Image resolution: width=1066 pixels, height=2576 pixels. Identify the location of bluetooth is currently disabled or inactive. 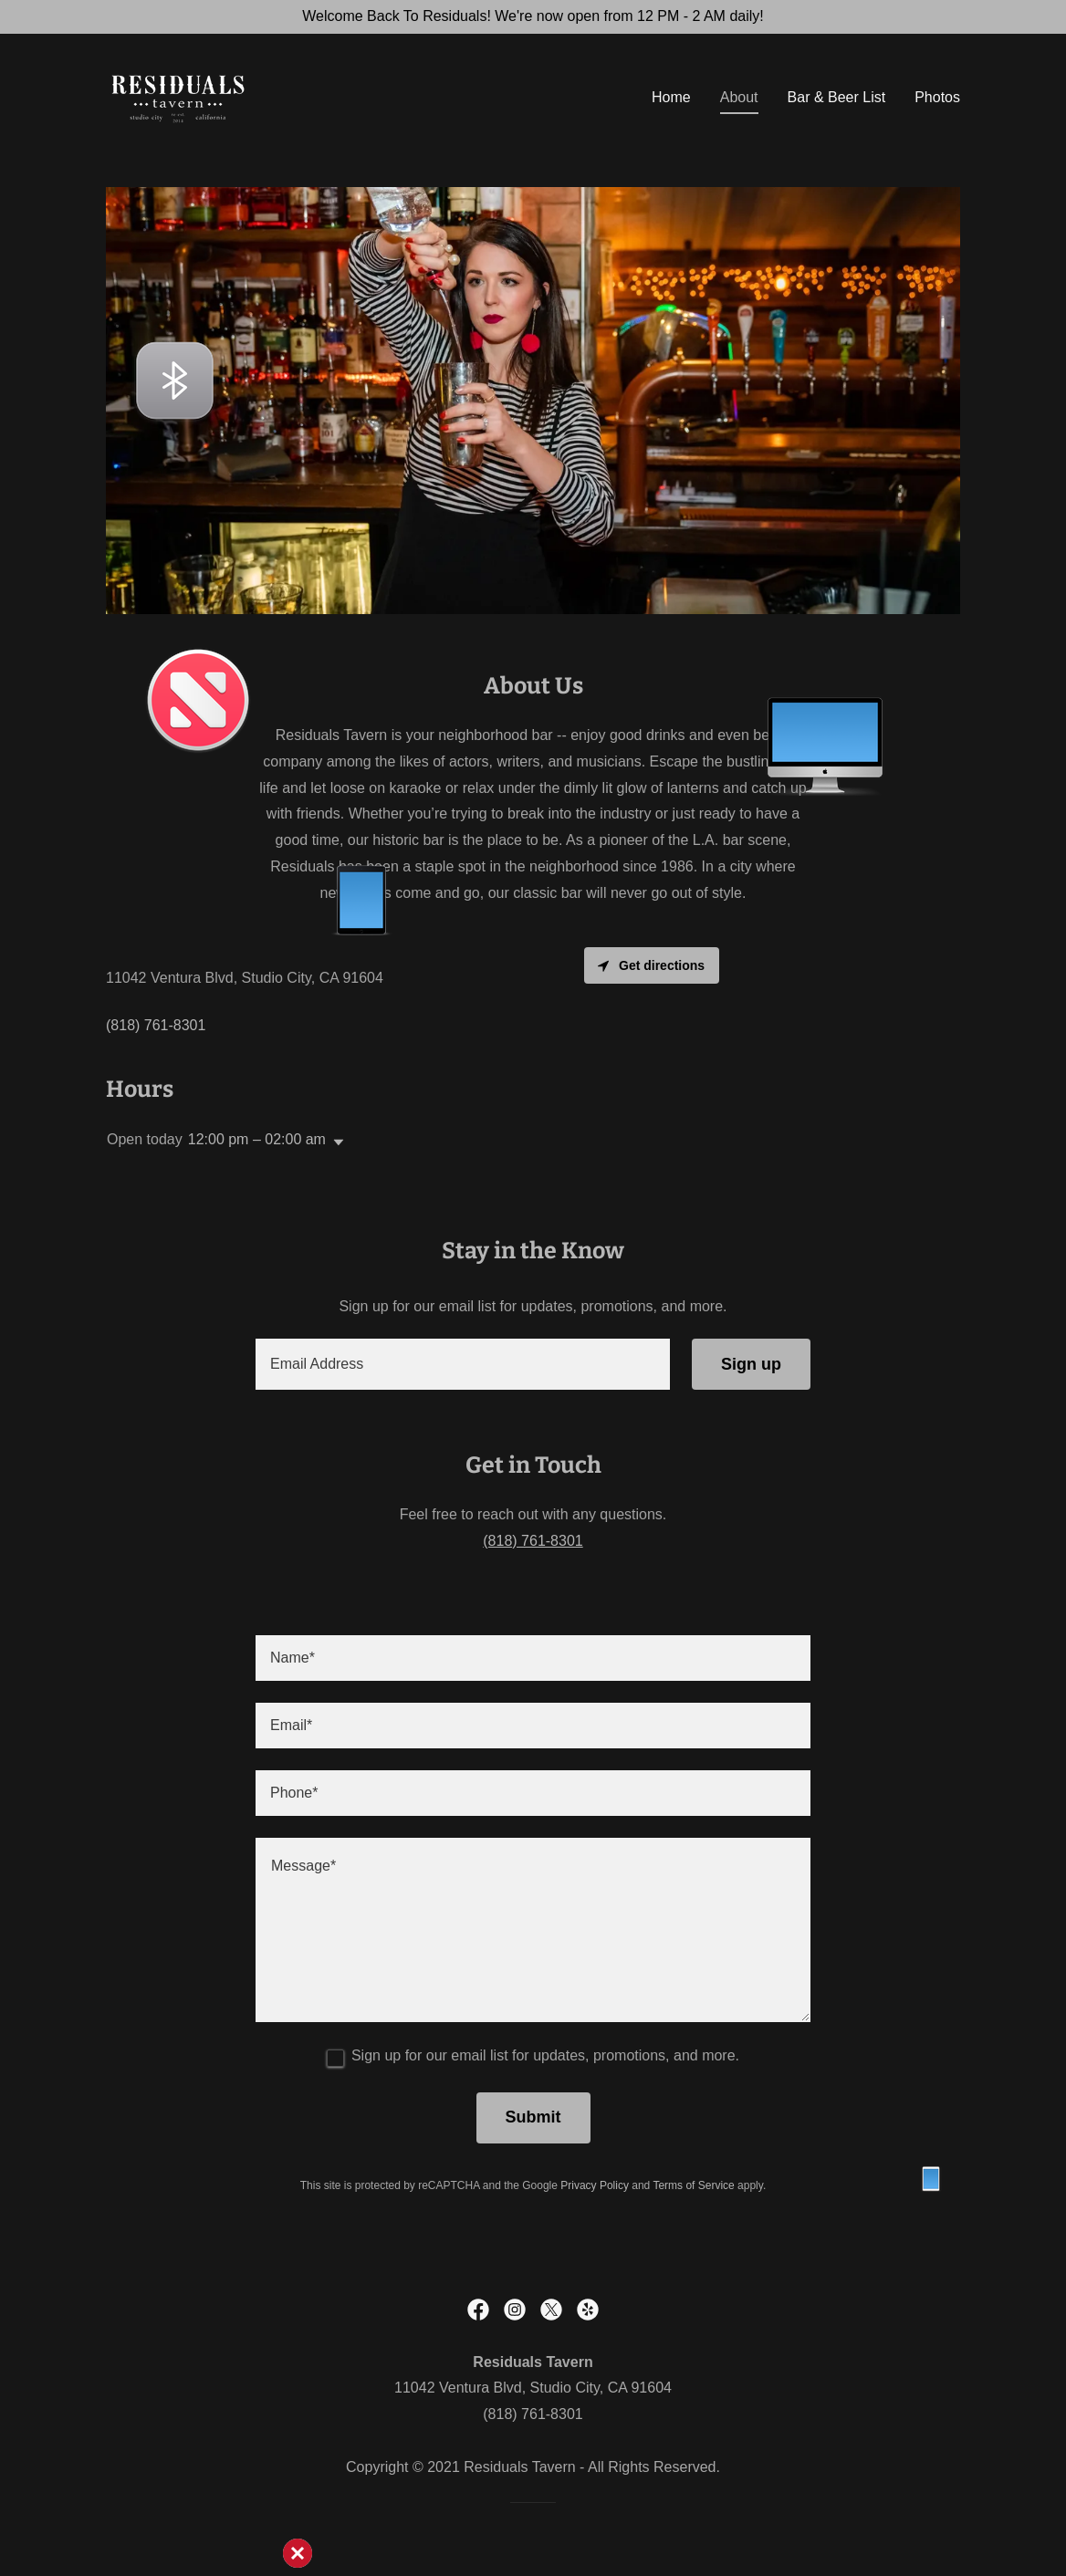
(174, 381).